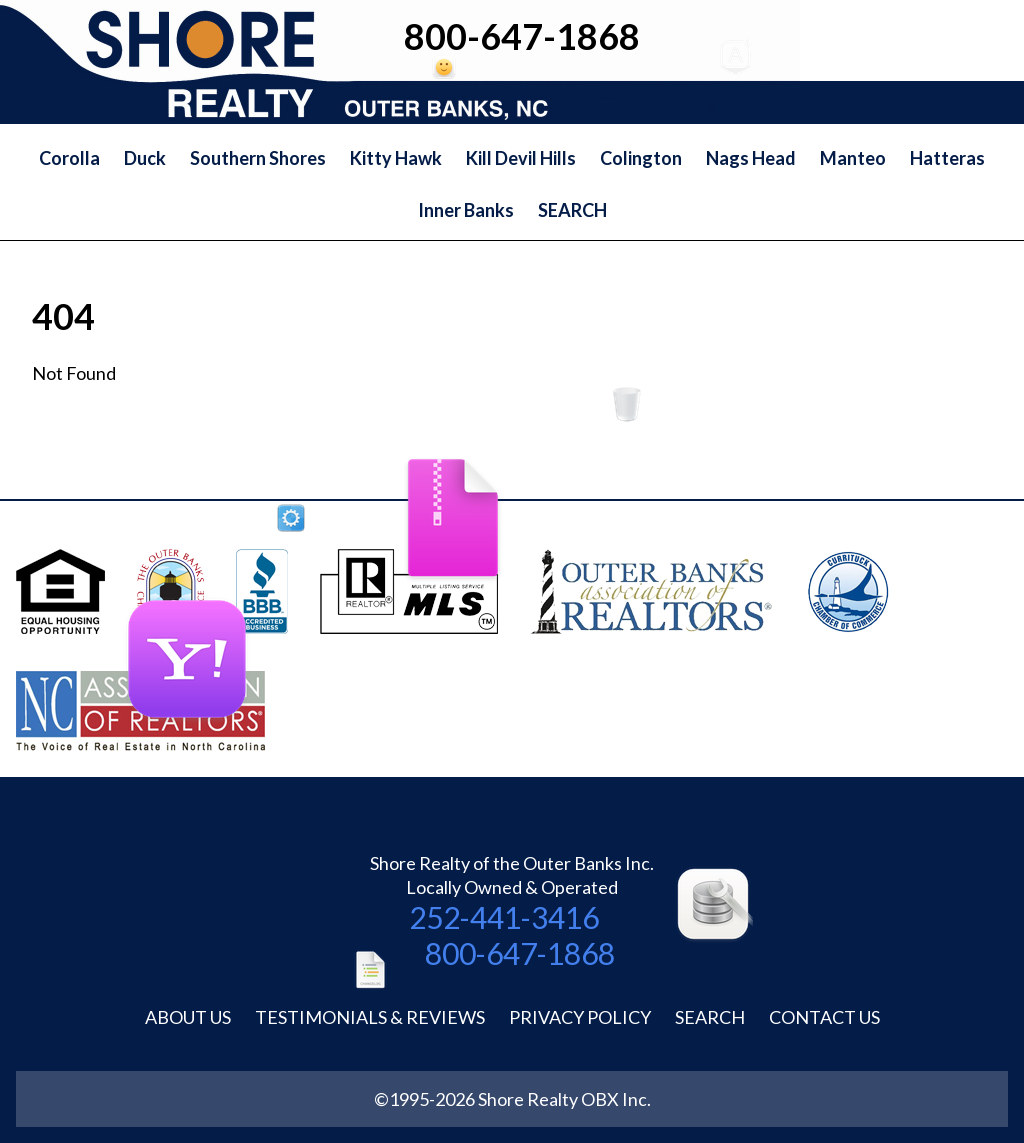 The width and height of the screenshot is (1024, 1143). I want to click on open database administration settings, so click(713, 904).